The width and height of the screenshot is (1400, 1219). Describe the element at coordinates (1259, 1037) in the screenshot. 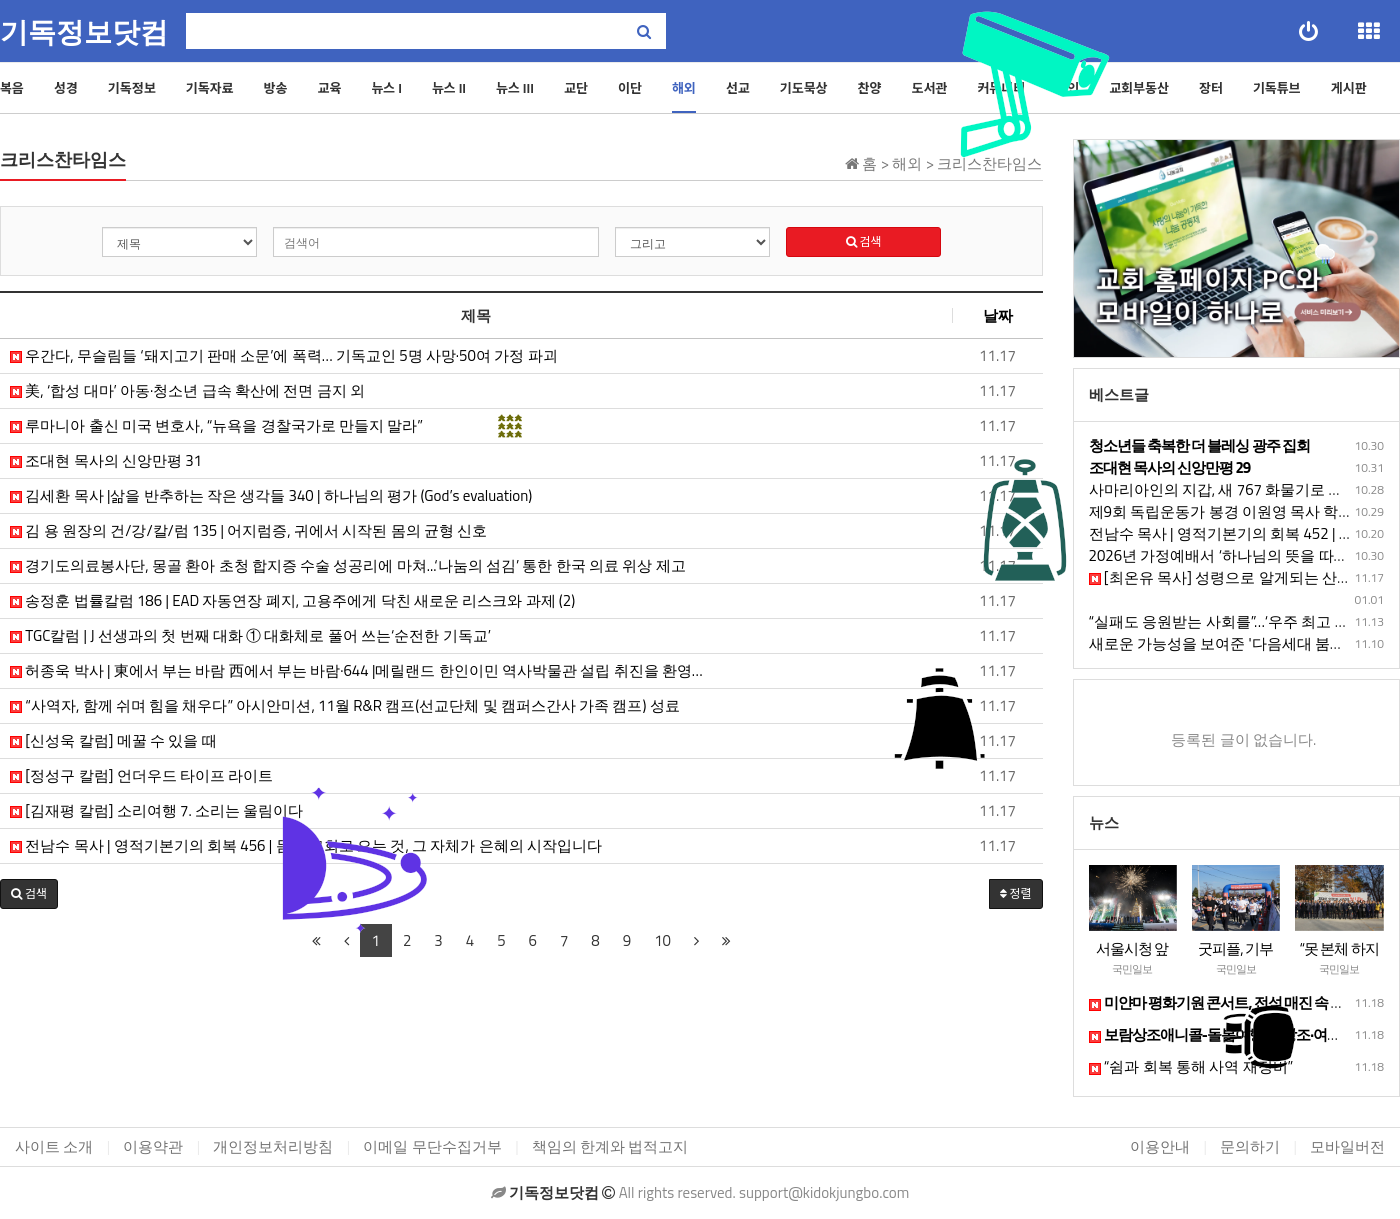

I see `select knee pad equipment for your character` at that location.